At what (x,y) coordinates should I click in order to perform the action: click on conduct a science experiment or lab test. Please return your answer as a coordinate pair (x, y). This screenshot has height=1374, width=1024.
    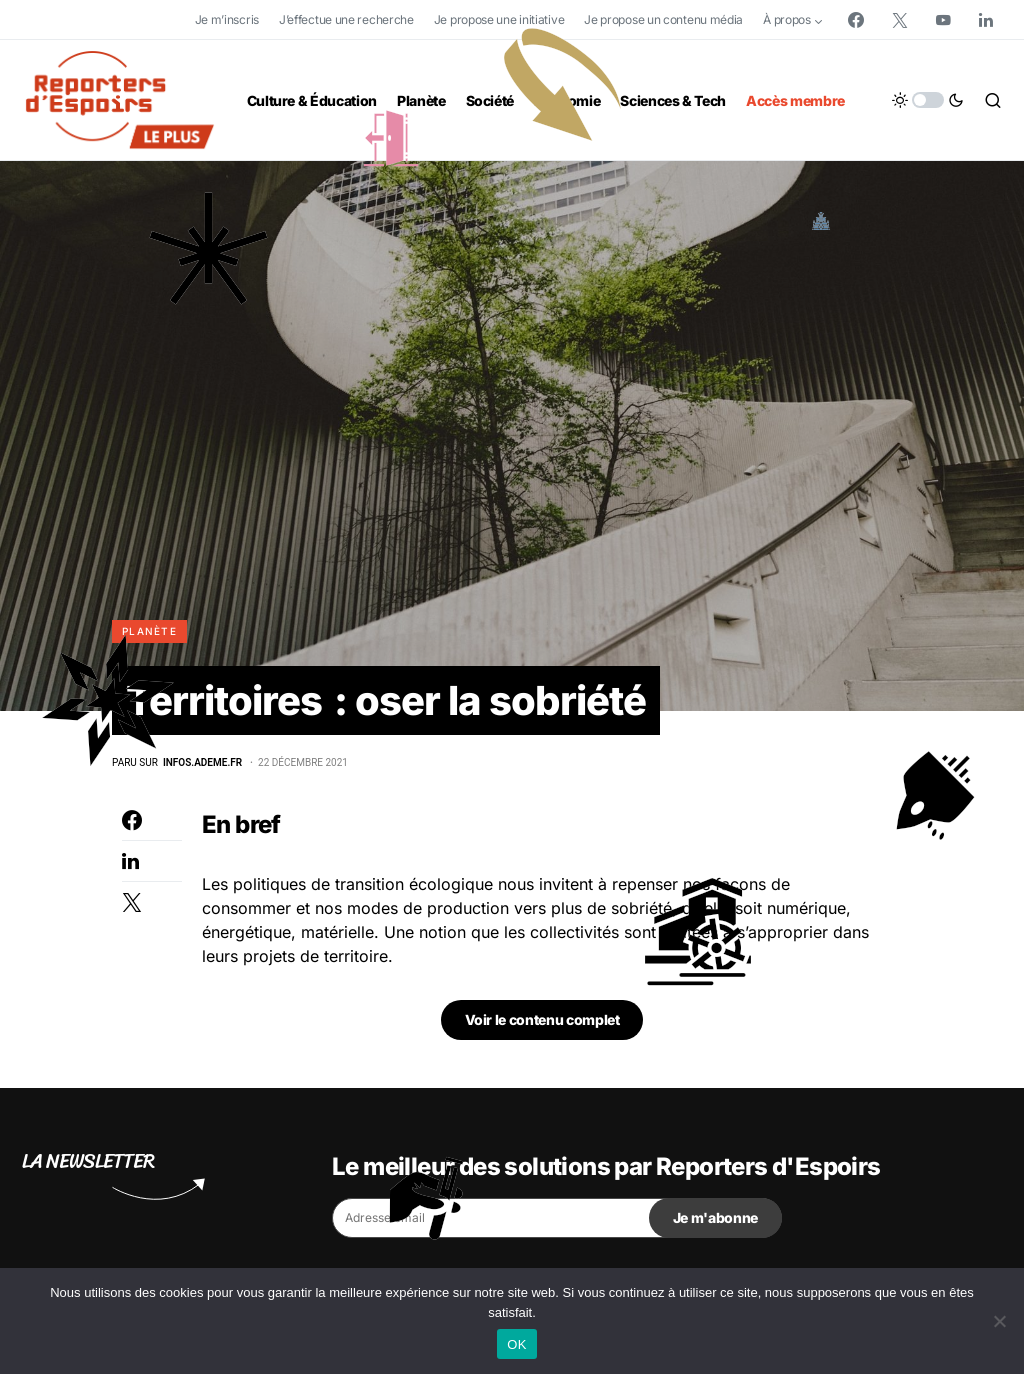
    Looking at the image, I should click on (429, 1197).